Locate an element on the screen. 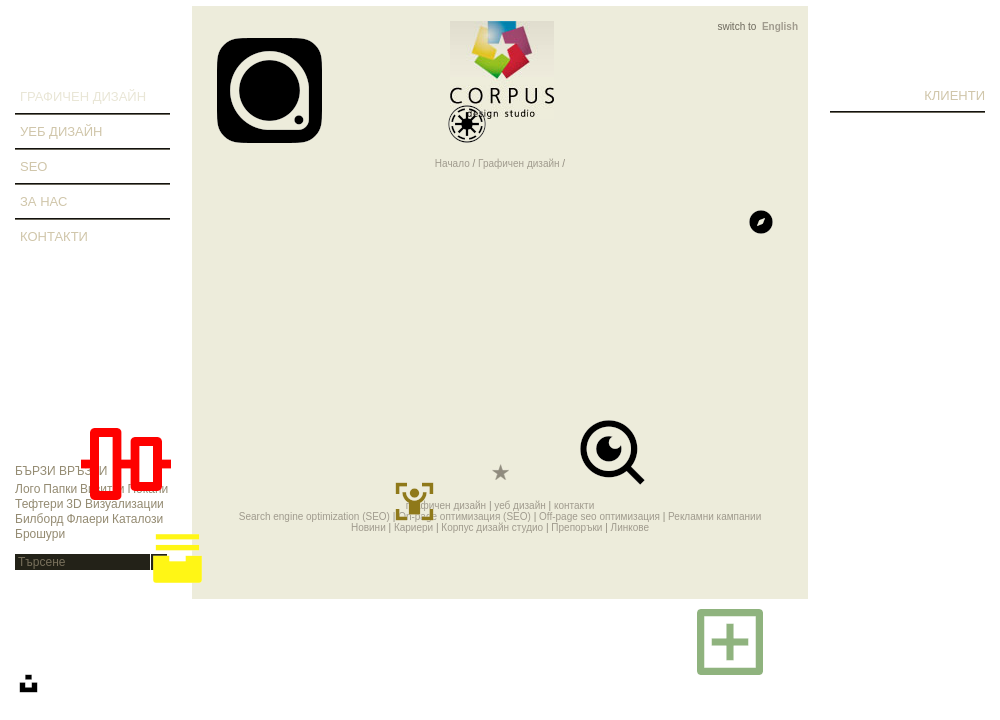 The width and height of the screenshot is (1000, 720). align items to vertical center is located at coordinates (126, 464).